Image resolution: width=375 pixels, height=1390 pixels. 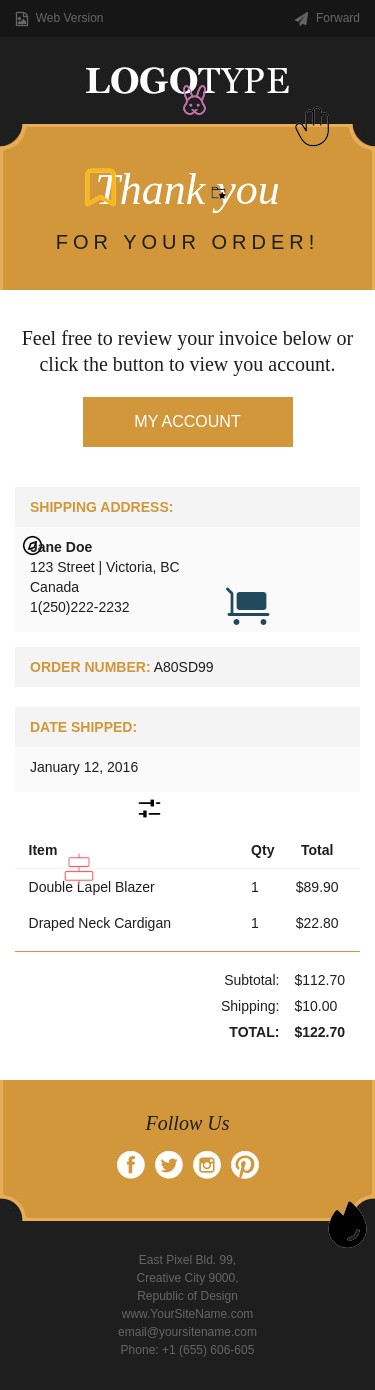 What do you see at coordinates (100, 187) in the screenshot?
I see `save this item for later` at bounding box center [100, 187].